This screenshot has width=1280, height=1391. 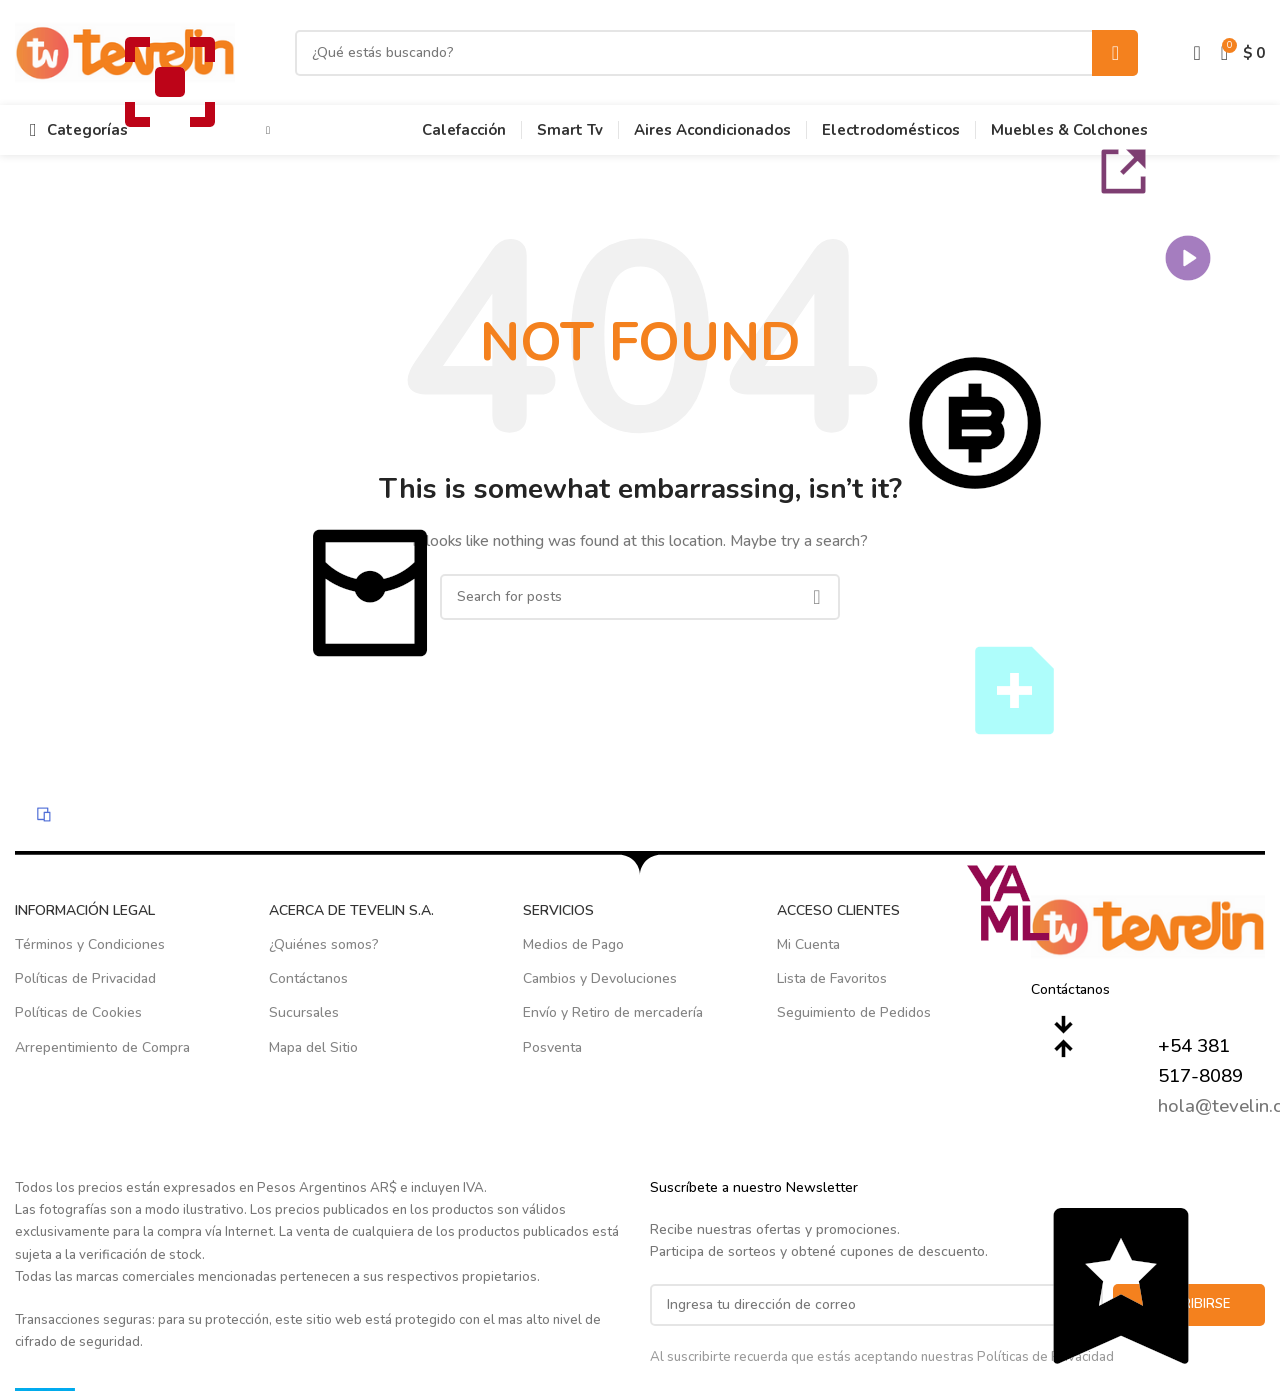 I want to click on save item to favorites, so click(x=1121, y=1283).